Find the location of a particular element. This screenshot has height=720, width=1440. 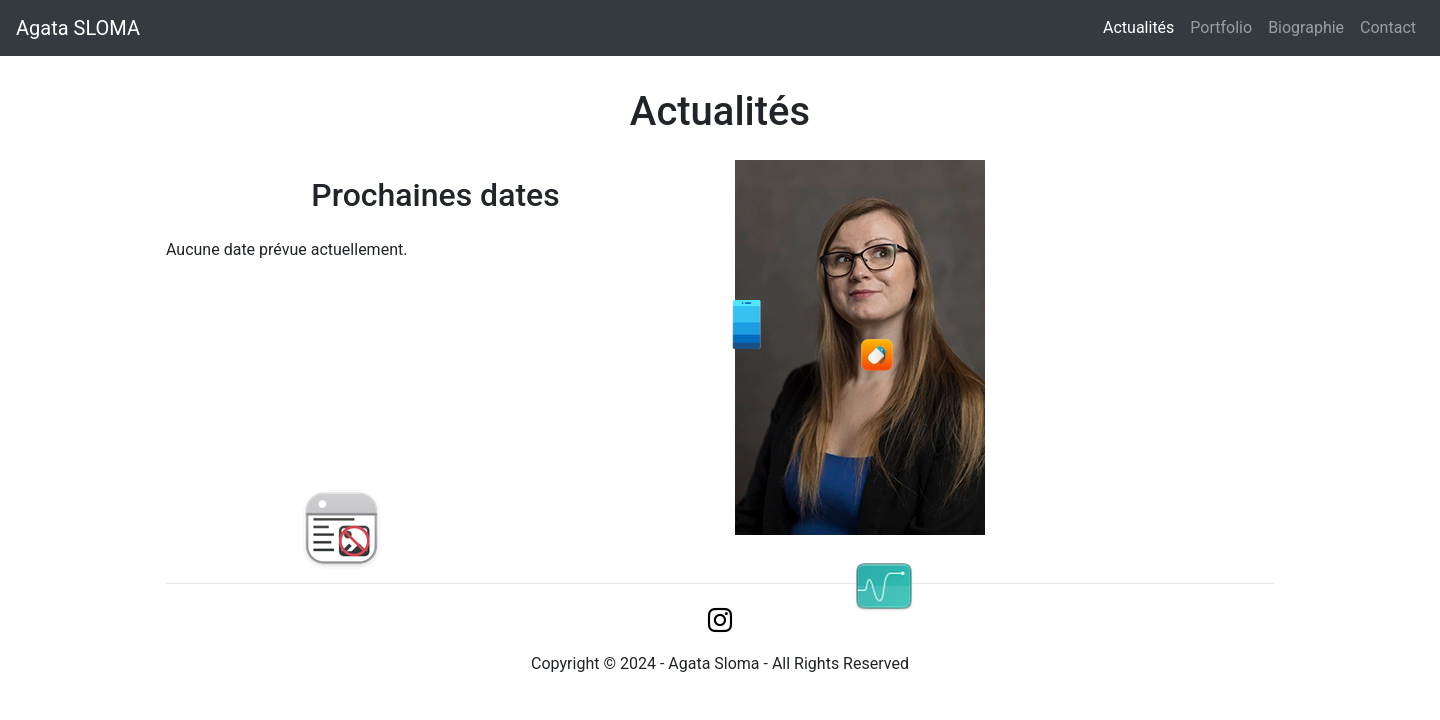

open the your phone companion app is located at coordinates (746, 324).